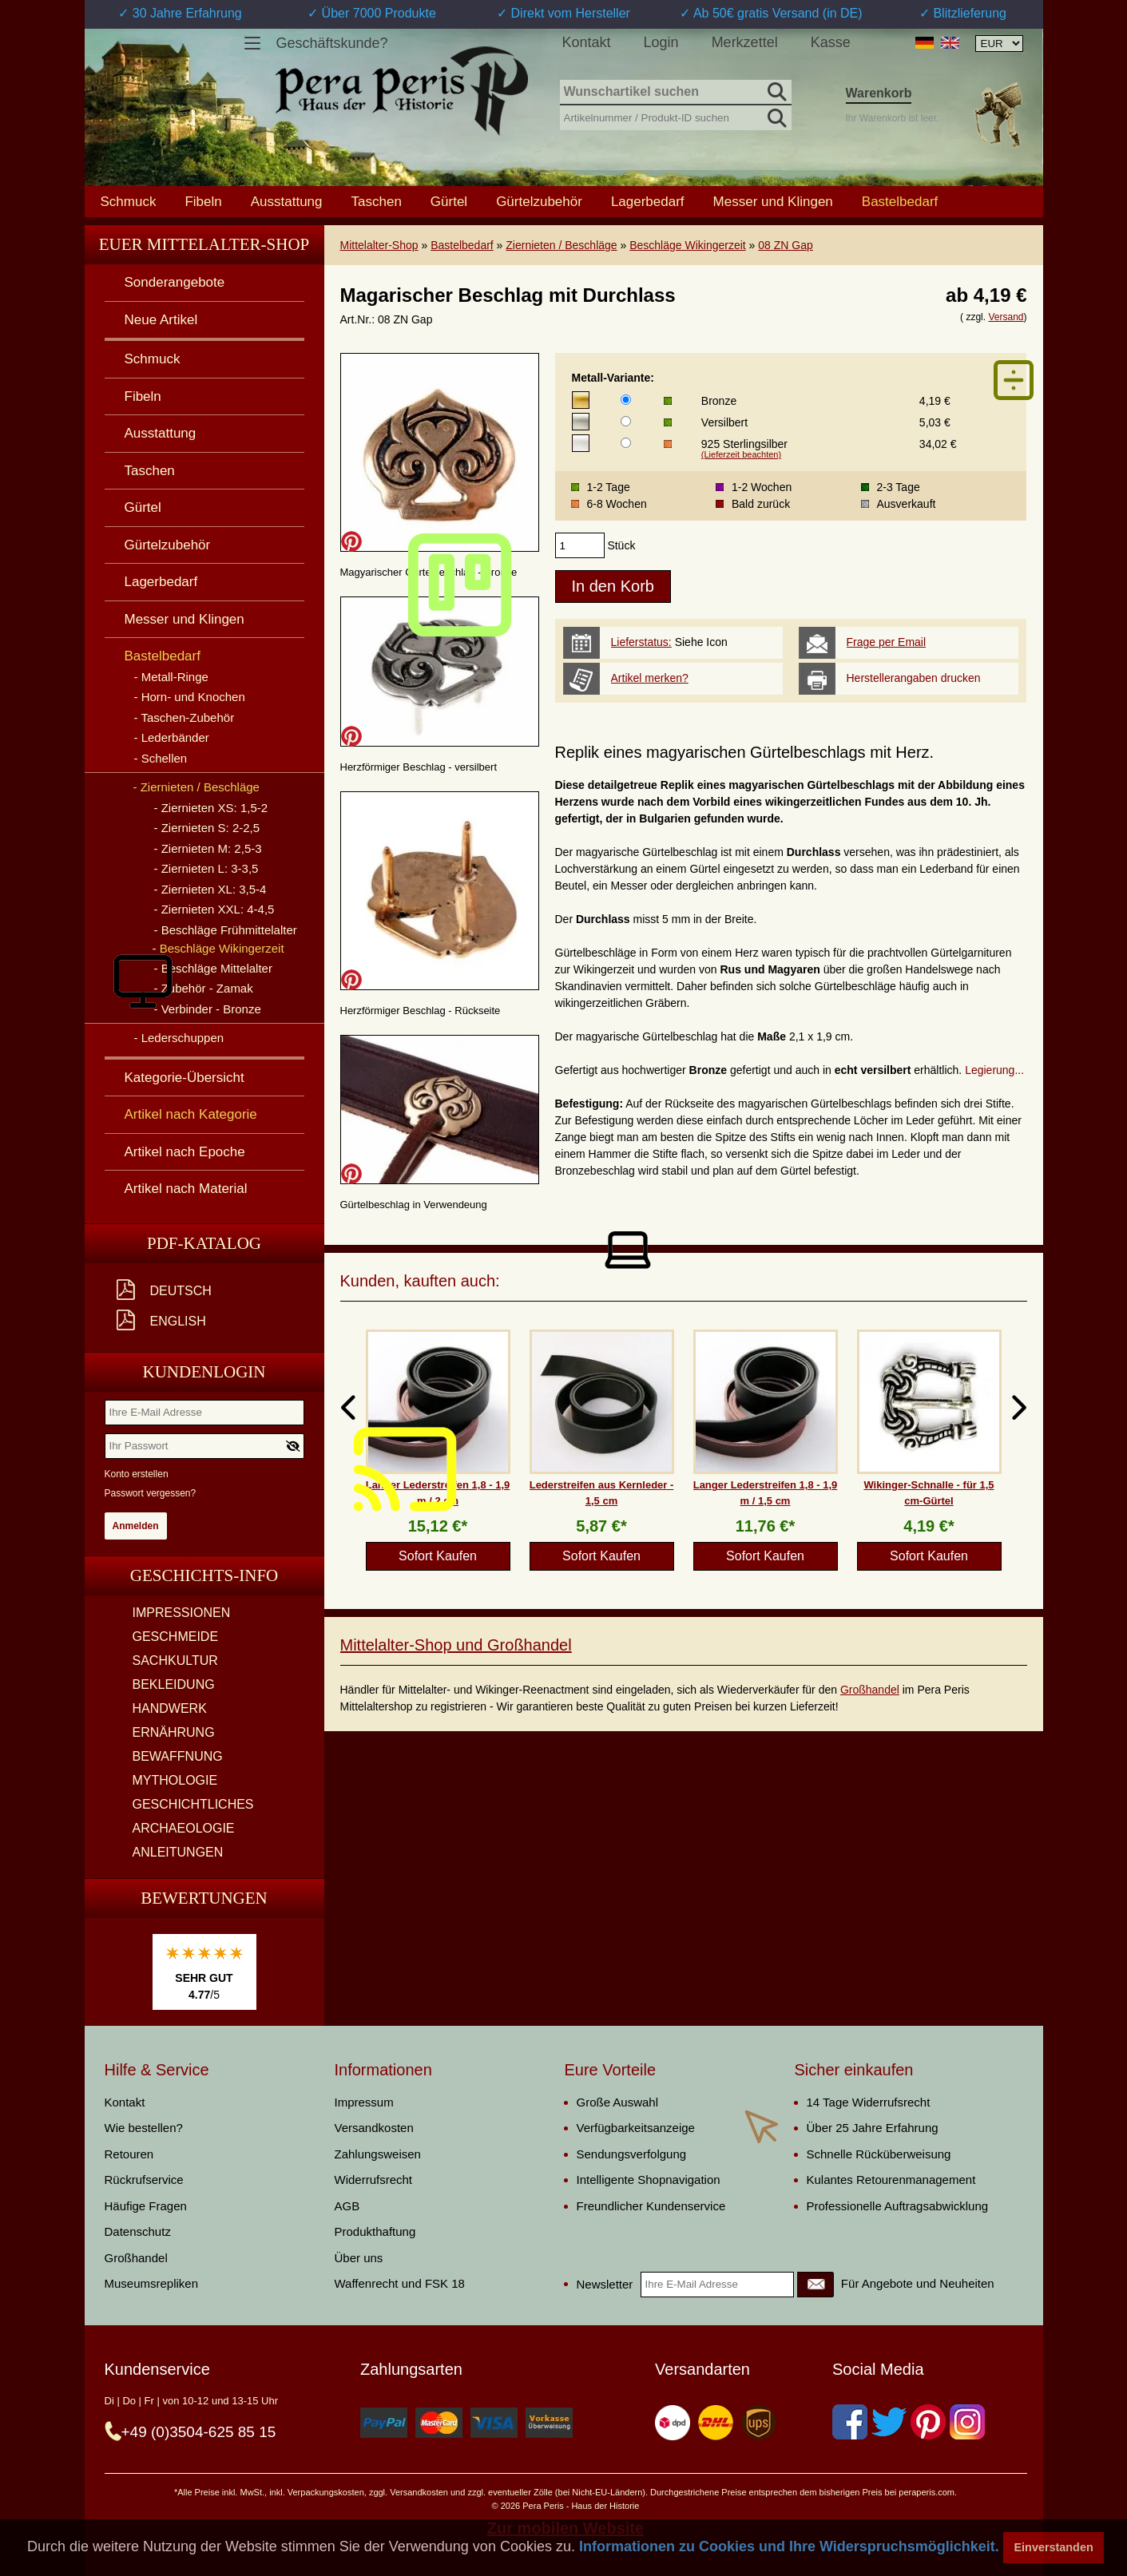 This screenshot has width=1127, height=2576. Describe the element at coordinates (143, 981) in the screenshot. I see `switch to desktop display mode` at that location.